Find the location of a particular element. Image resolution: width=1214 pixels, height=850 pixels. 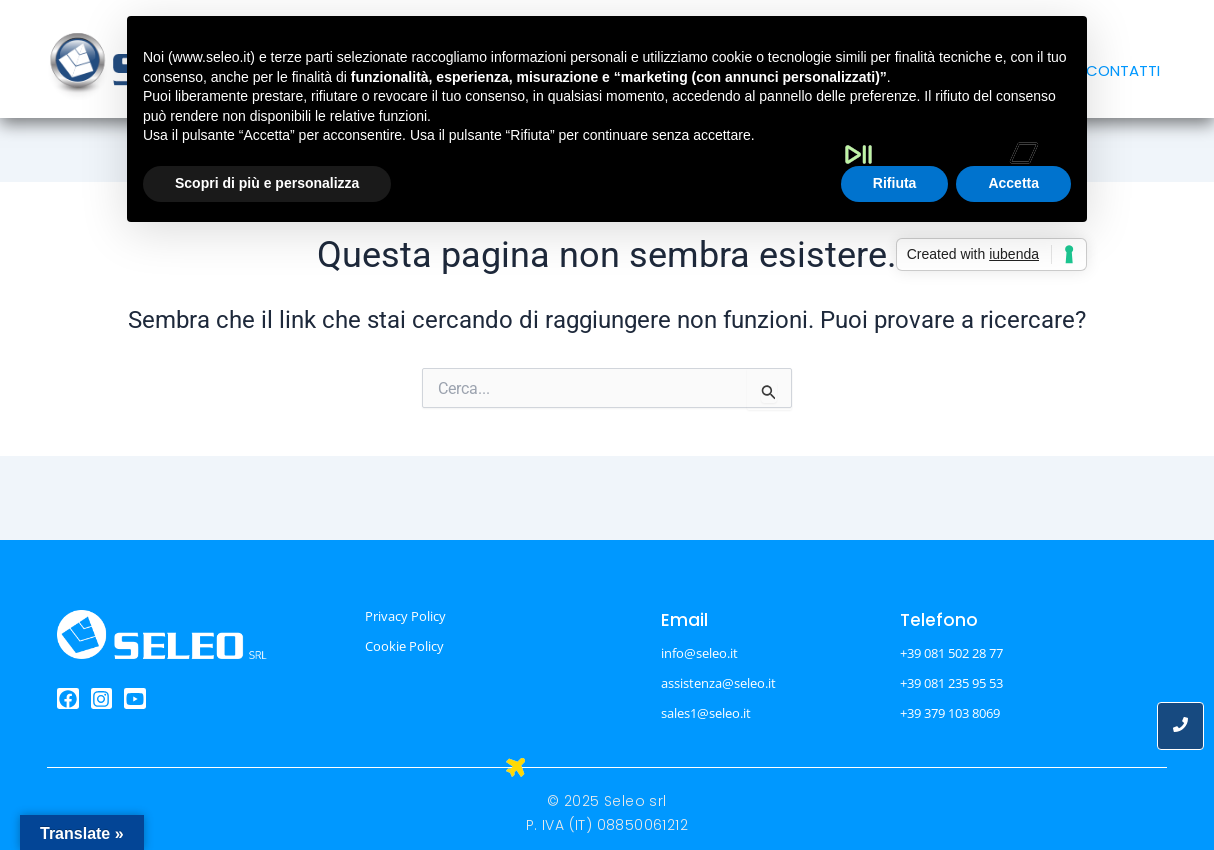

select parallelogram shape tool is located at coordinates (1024, 153).